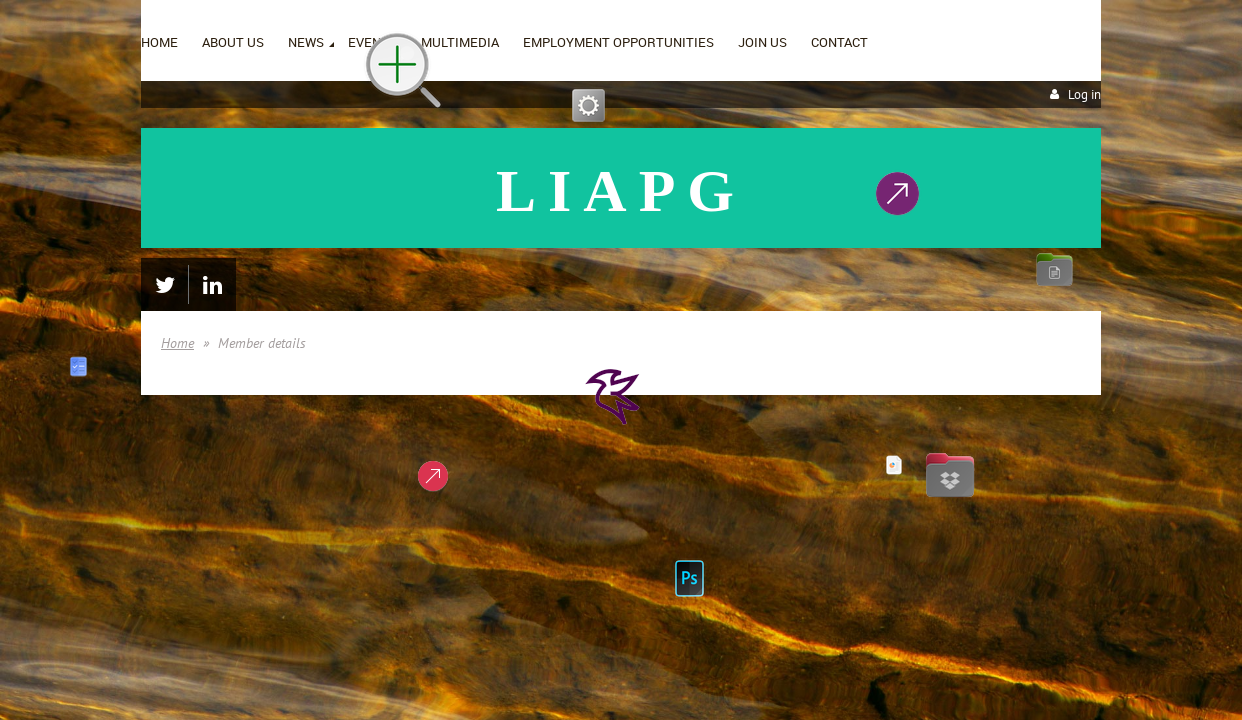  What do you see at coordinates (894, 465) in the screenshot?
I see `open a presentation file` at bounding box center [894, 465].